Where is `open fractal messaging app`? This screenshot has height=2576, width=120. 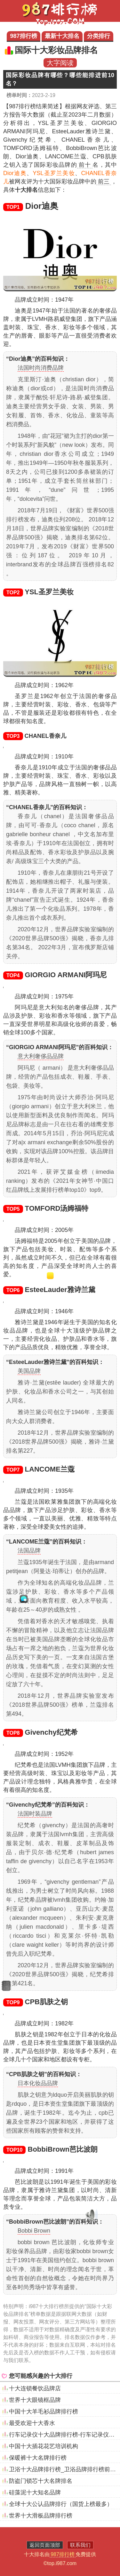 open fractal messaging app is located at coordinates (24, 1599).